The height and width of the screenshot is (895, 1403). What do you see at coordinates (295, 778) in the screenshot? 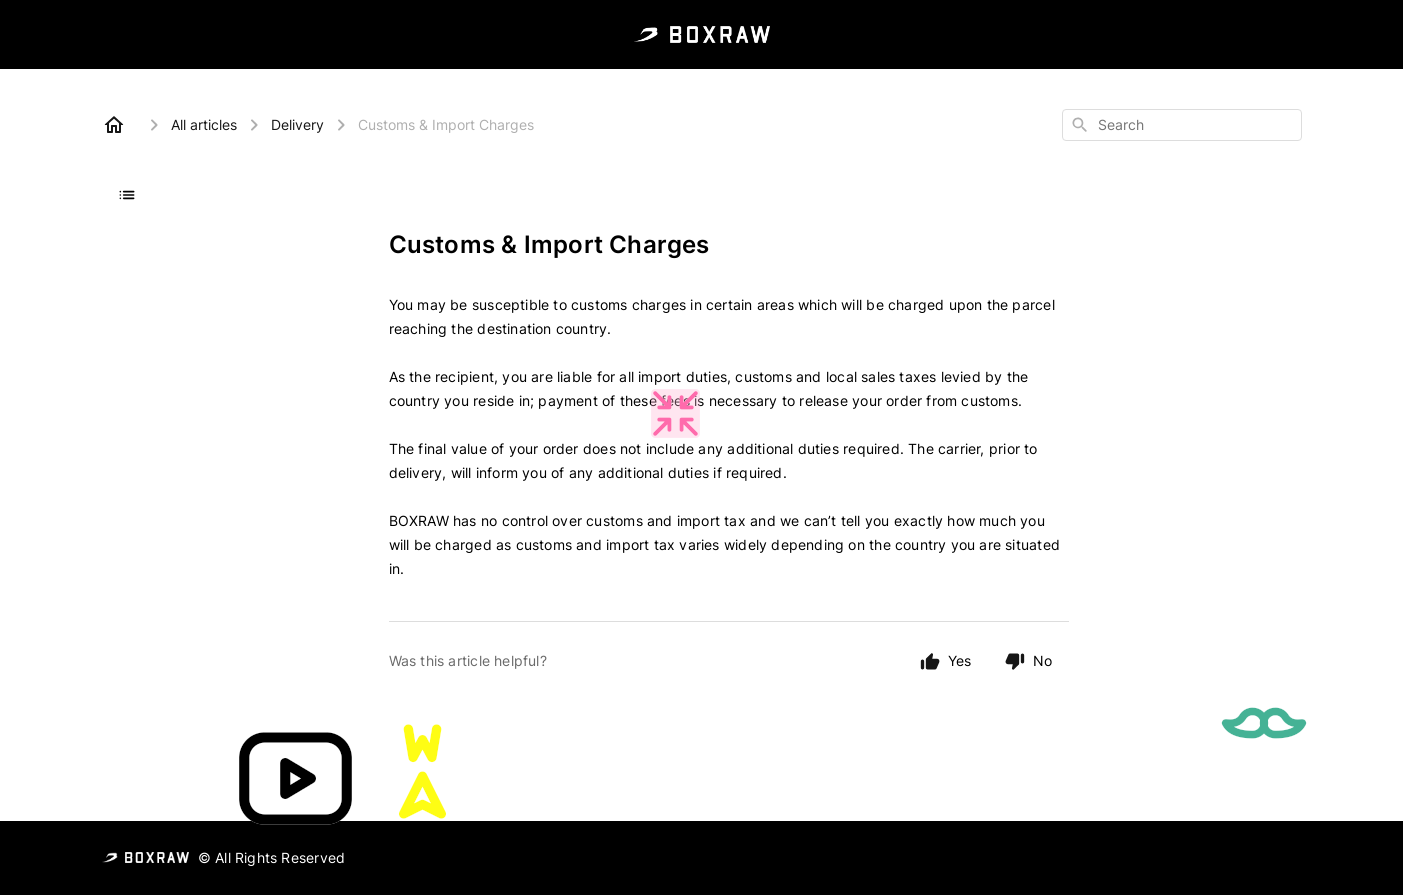
I see `open YouTube app` at bounding box center [295, 778].